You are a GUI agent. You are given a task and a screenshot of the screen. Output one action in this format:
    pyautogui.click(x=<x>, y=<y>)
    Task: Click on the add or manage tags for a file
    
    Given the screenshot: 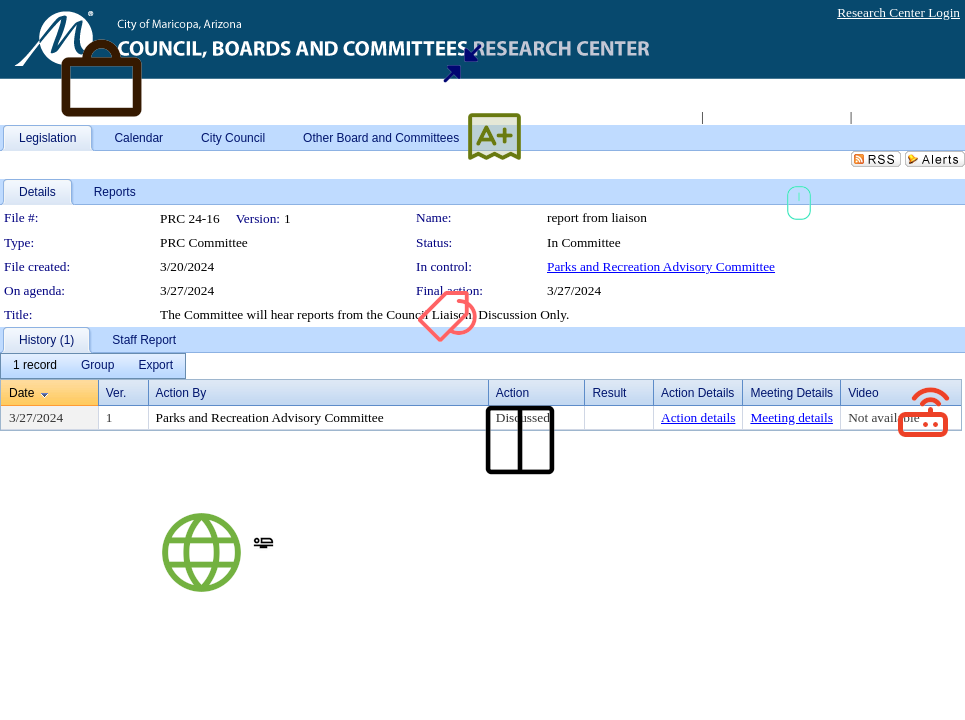 What is the action you would take?
    pyautogui.click(x=446, y=315)
    